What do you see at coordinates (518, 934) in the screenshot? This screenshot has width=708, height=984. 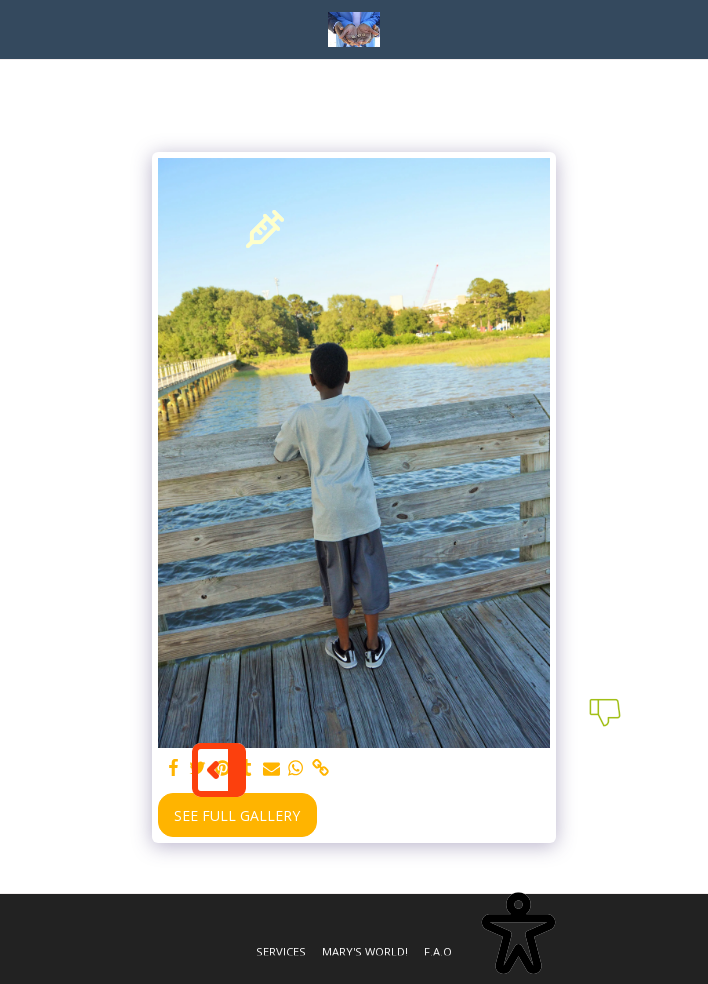 I see `accessibility settings or features` at bounding box center [518, 934].